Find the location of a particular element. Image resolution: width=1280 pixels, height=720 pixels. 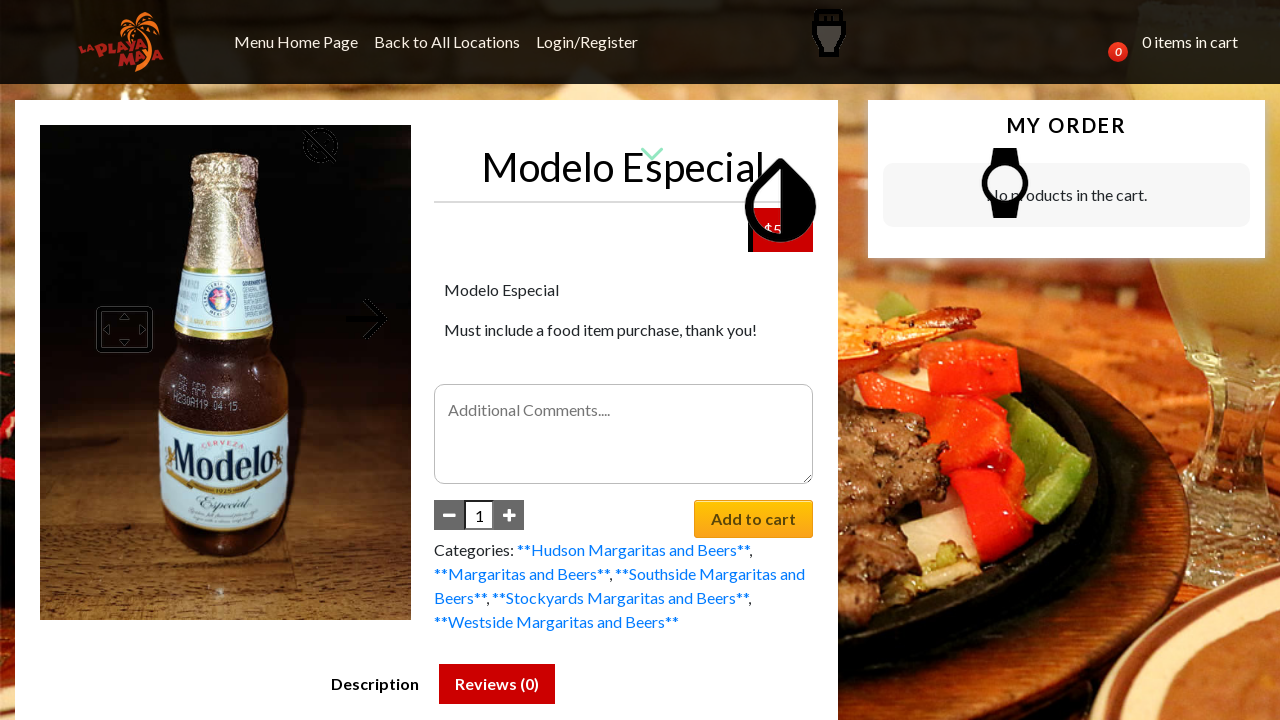

toggle color inversion or contrast settings is located at coordinates (780, 199).